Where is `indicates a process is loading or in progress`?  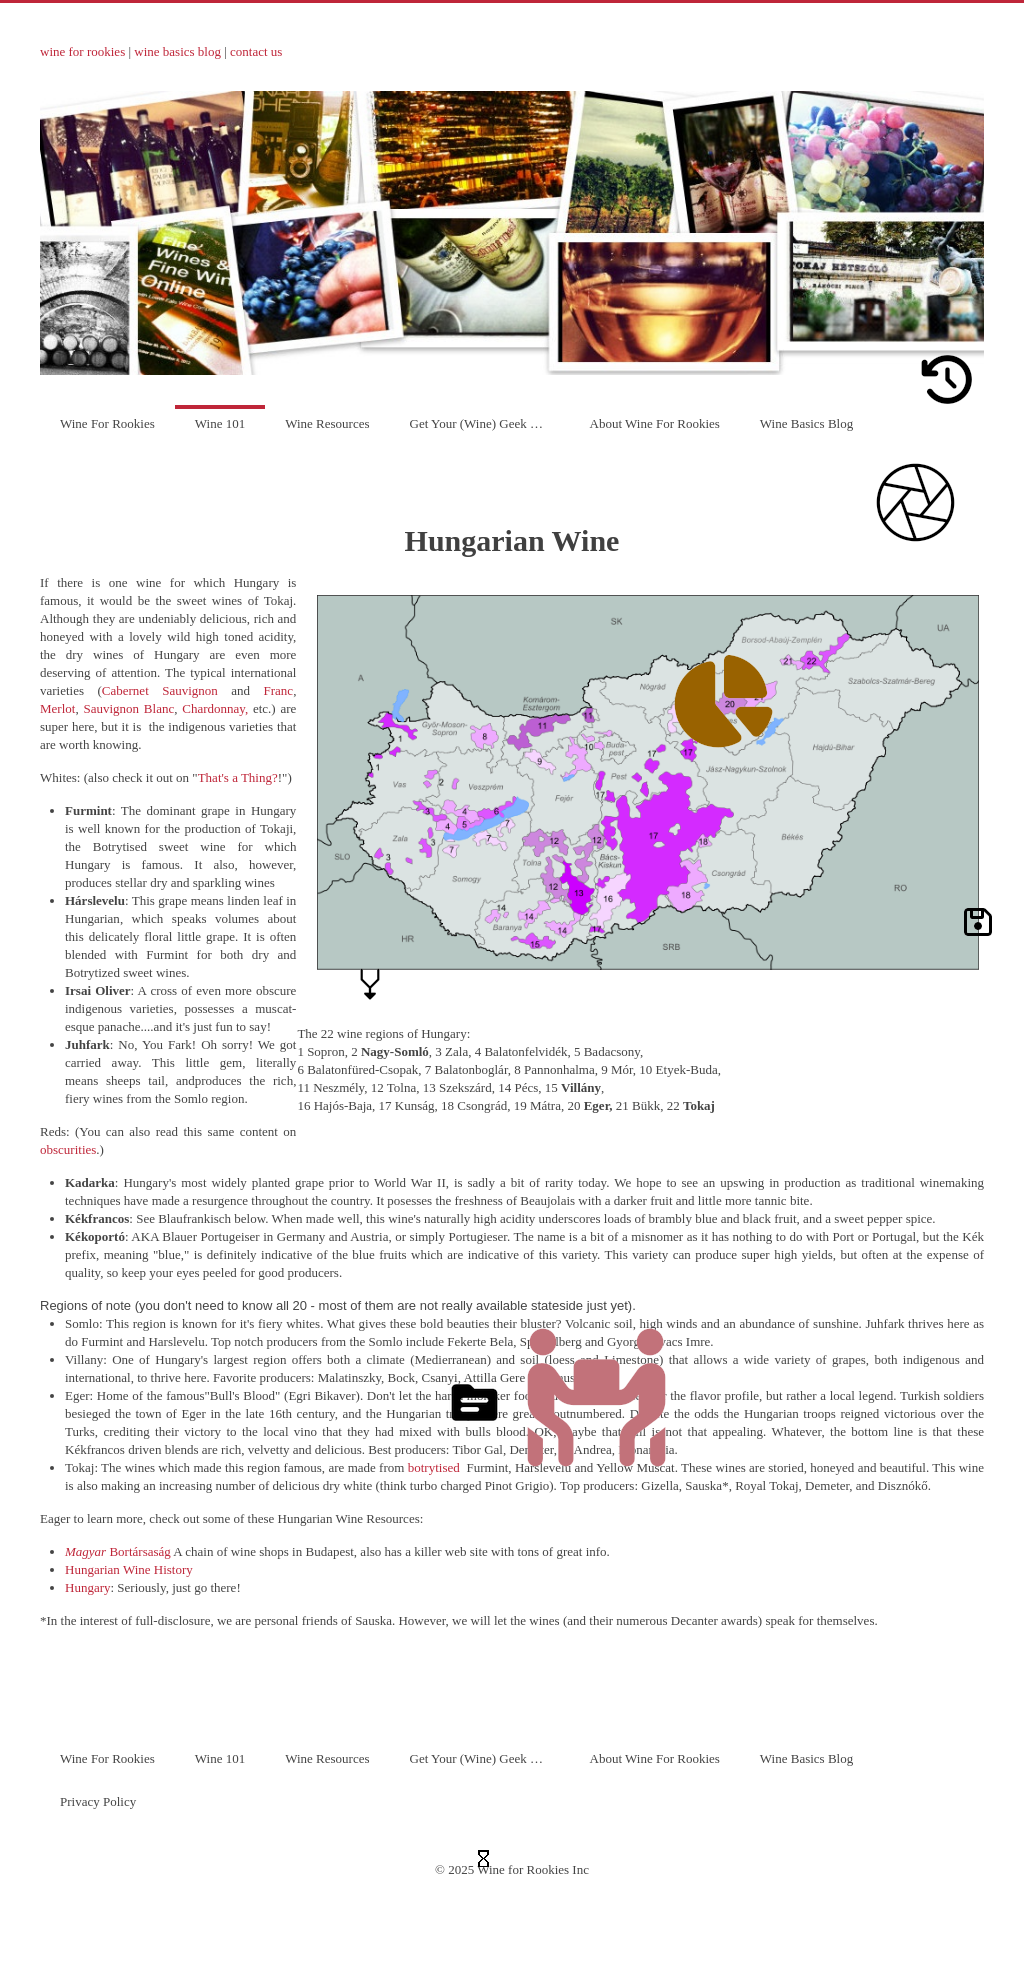
indicates a process is loading or in progress is located at coordinates (483, 1858).